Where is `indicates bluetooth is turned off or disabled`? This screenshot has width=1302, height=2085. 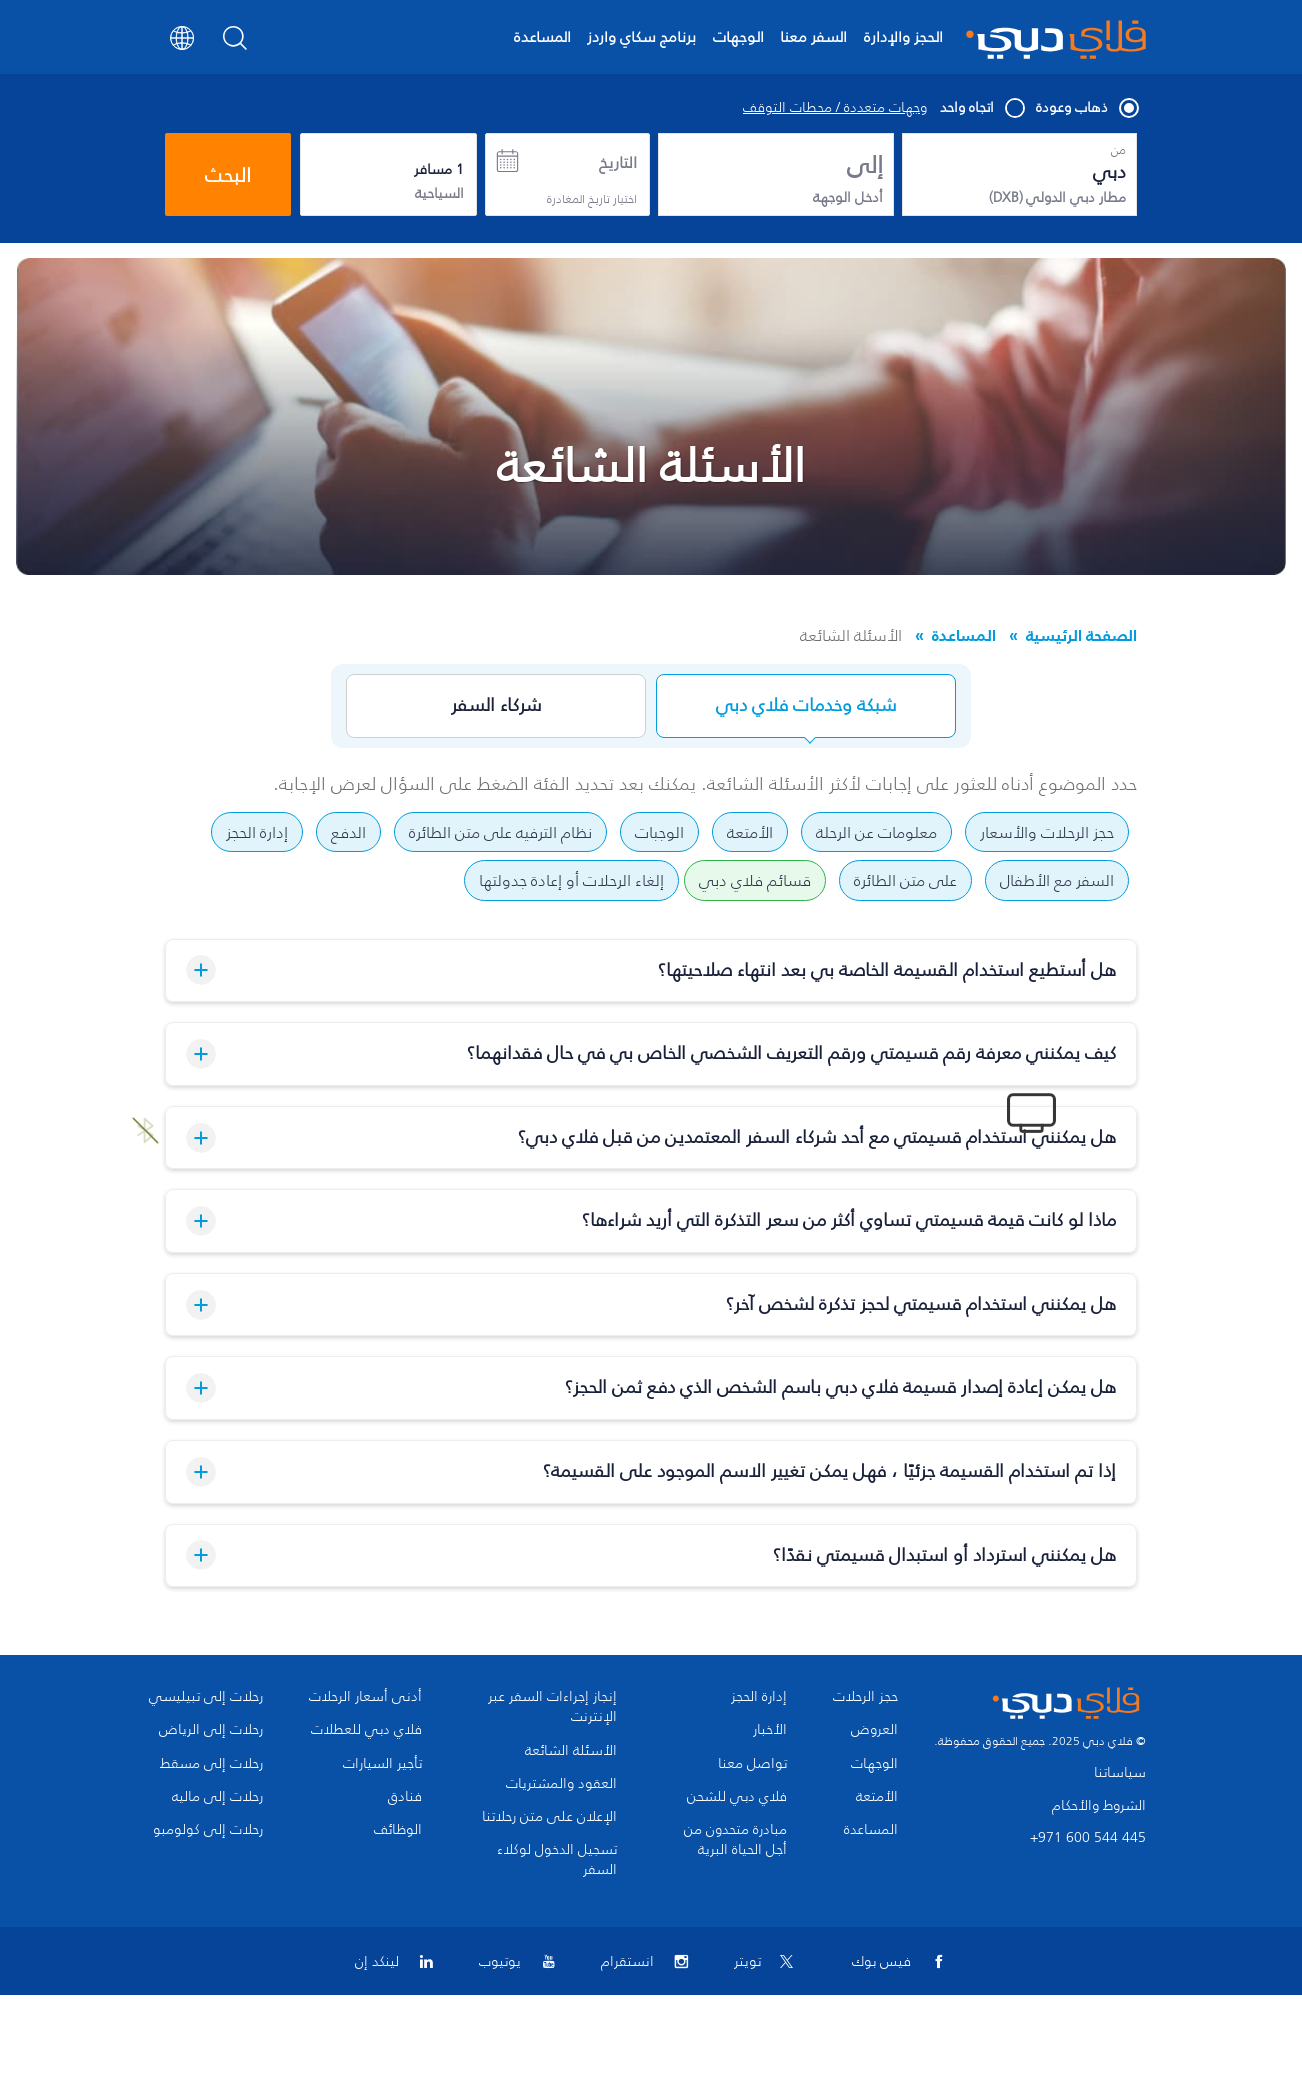
indicates bluetooth is turned off or disabled is located at coordinates (145, 1130).